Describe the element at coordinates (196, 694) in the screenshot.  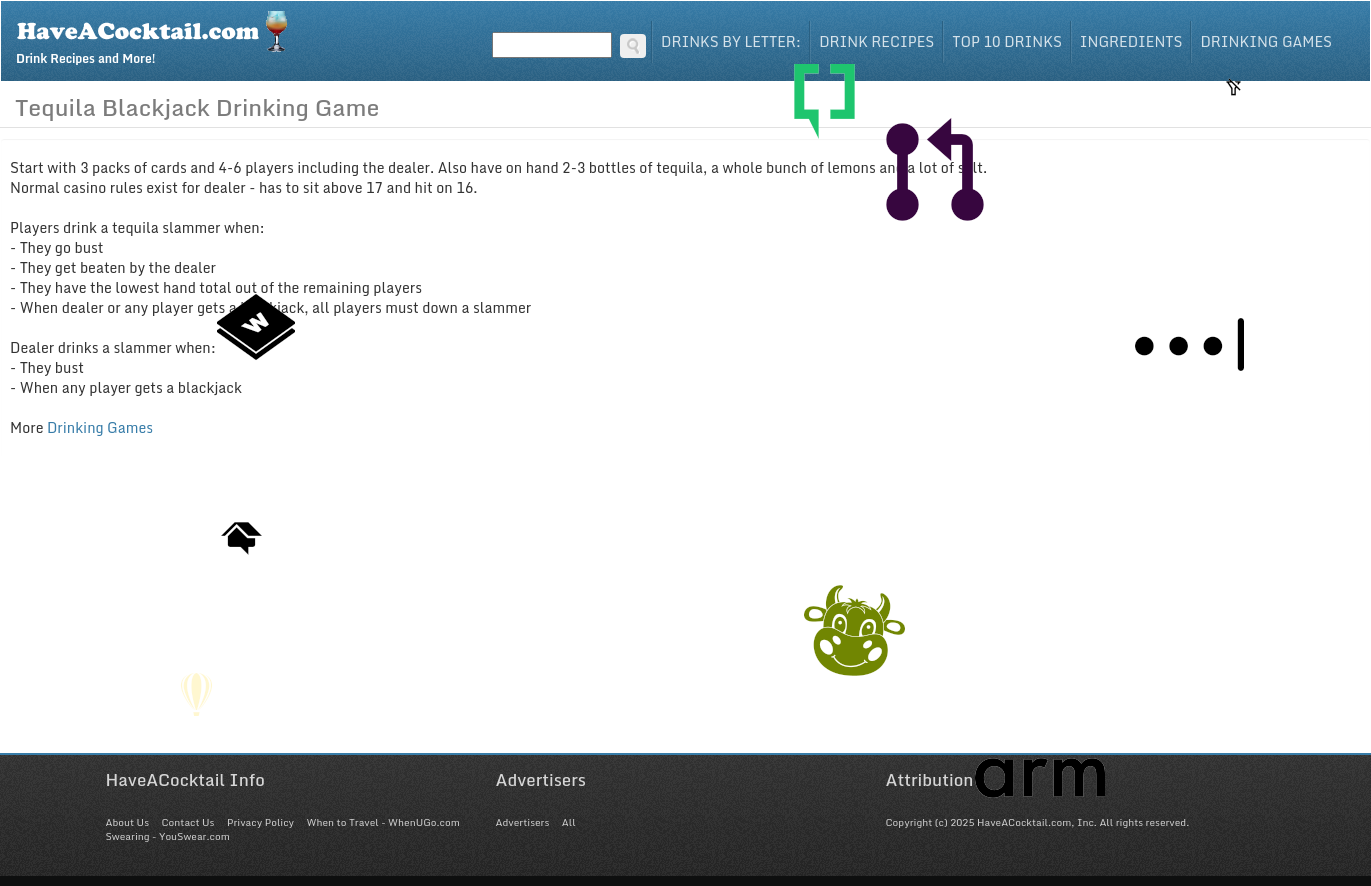
I see `open CorelDRAW application` at that location.